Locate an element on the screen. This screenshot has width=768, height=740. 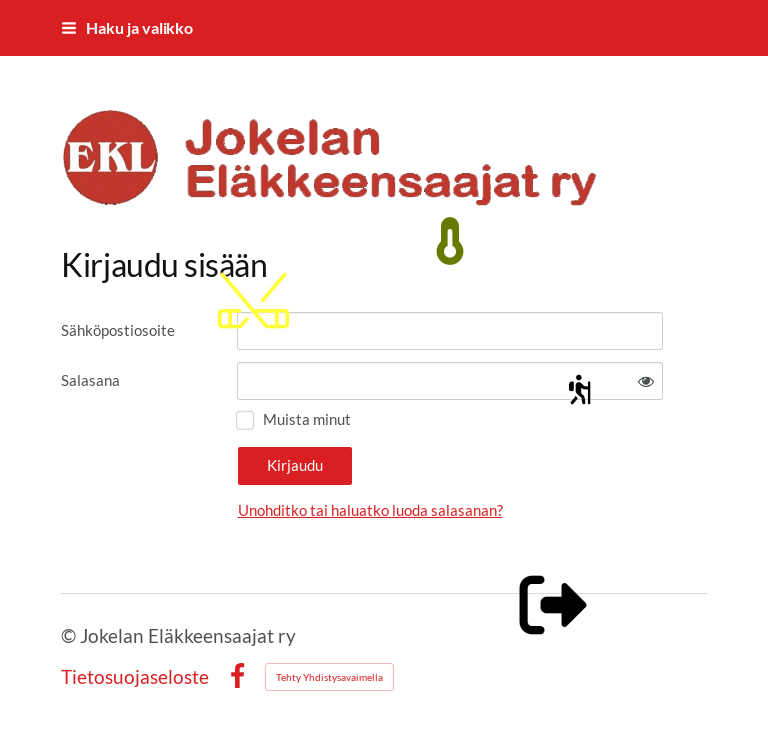
log out of your account is located at coordinates (553, 605).